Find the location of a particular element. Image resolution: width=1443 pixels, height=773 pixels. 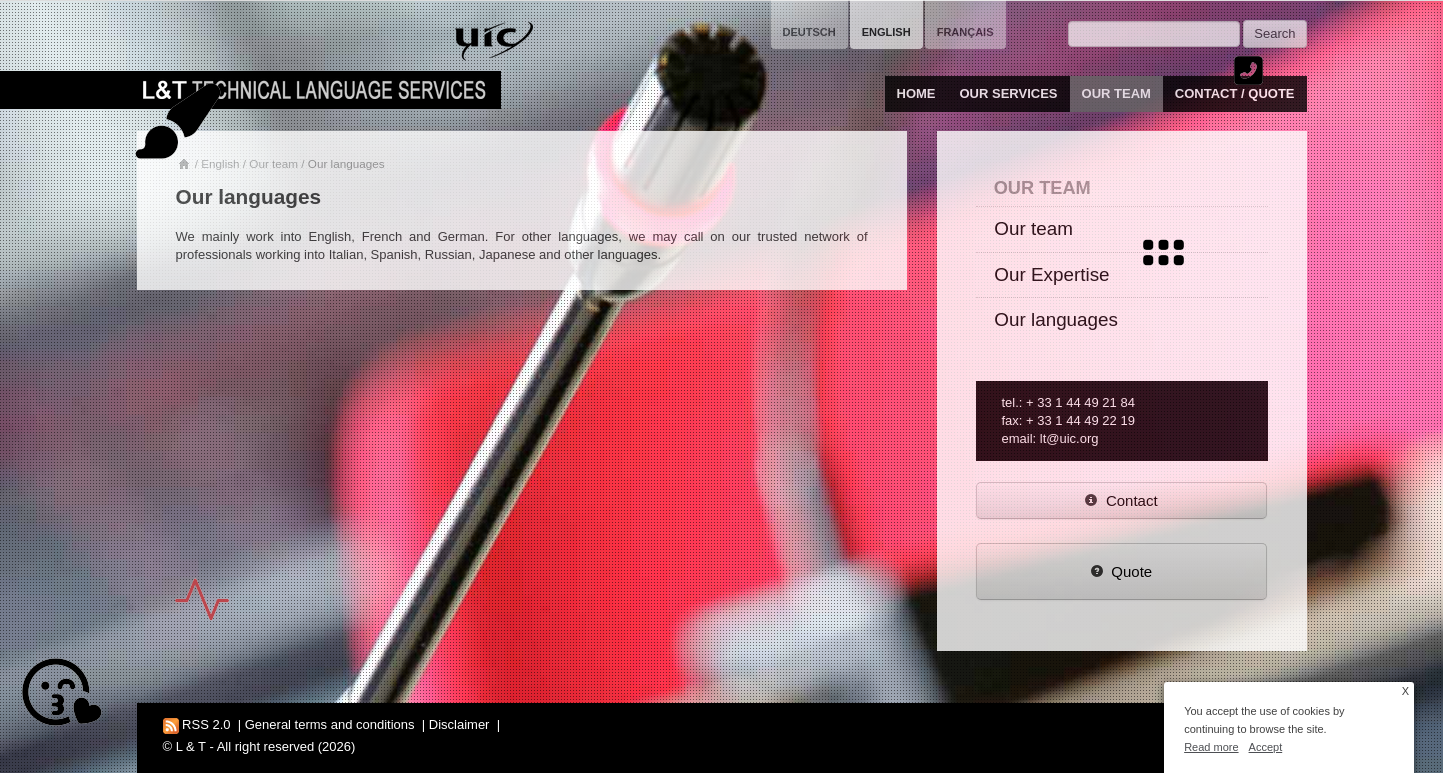

drag to reorder or rearrange items is located at coordinates (1163, 252).